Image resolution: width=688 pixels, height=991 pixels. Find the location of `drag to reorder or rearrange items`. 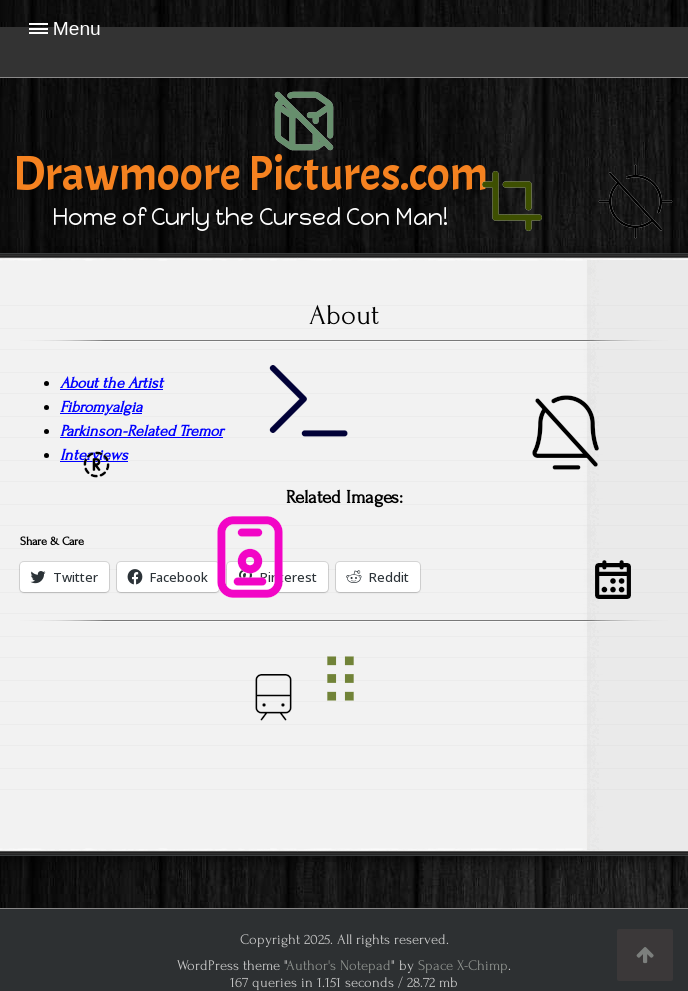

drag to reorder or rearrange items is located at coordinates (340, 678).